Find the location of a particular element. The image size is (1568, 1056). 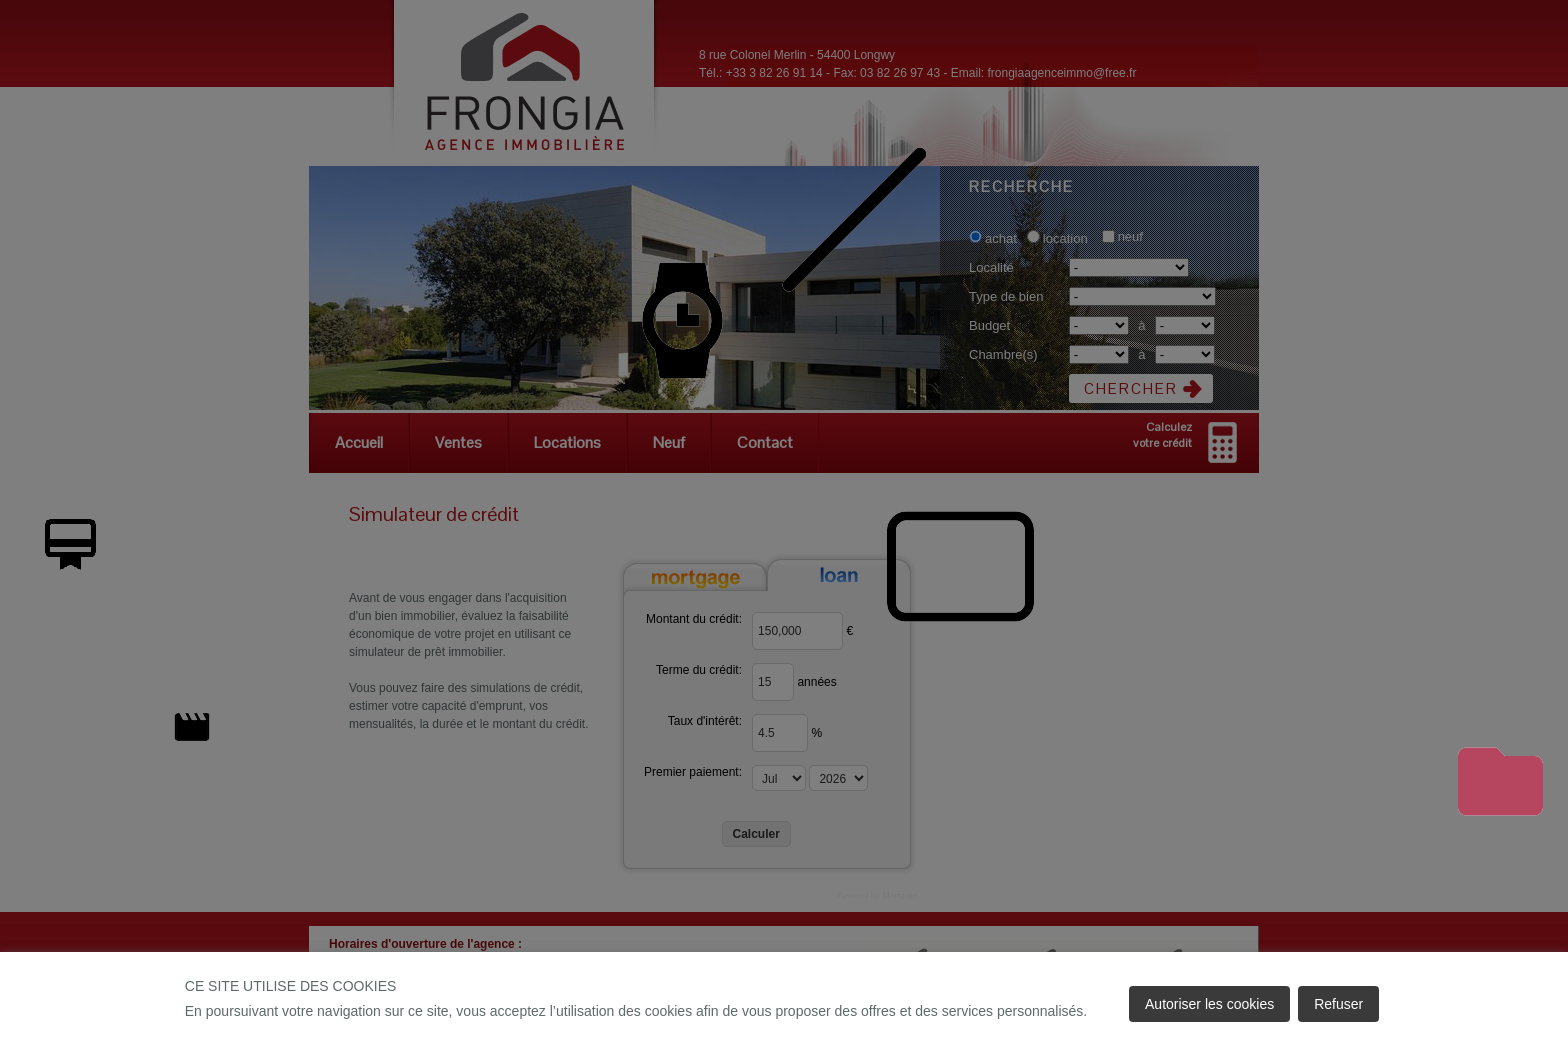

view membership card details is located at coordinates (70, 544).